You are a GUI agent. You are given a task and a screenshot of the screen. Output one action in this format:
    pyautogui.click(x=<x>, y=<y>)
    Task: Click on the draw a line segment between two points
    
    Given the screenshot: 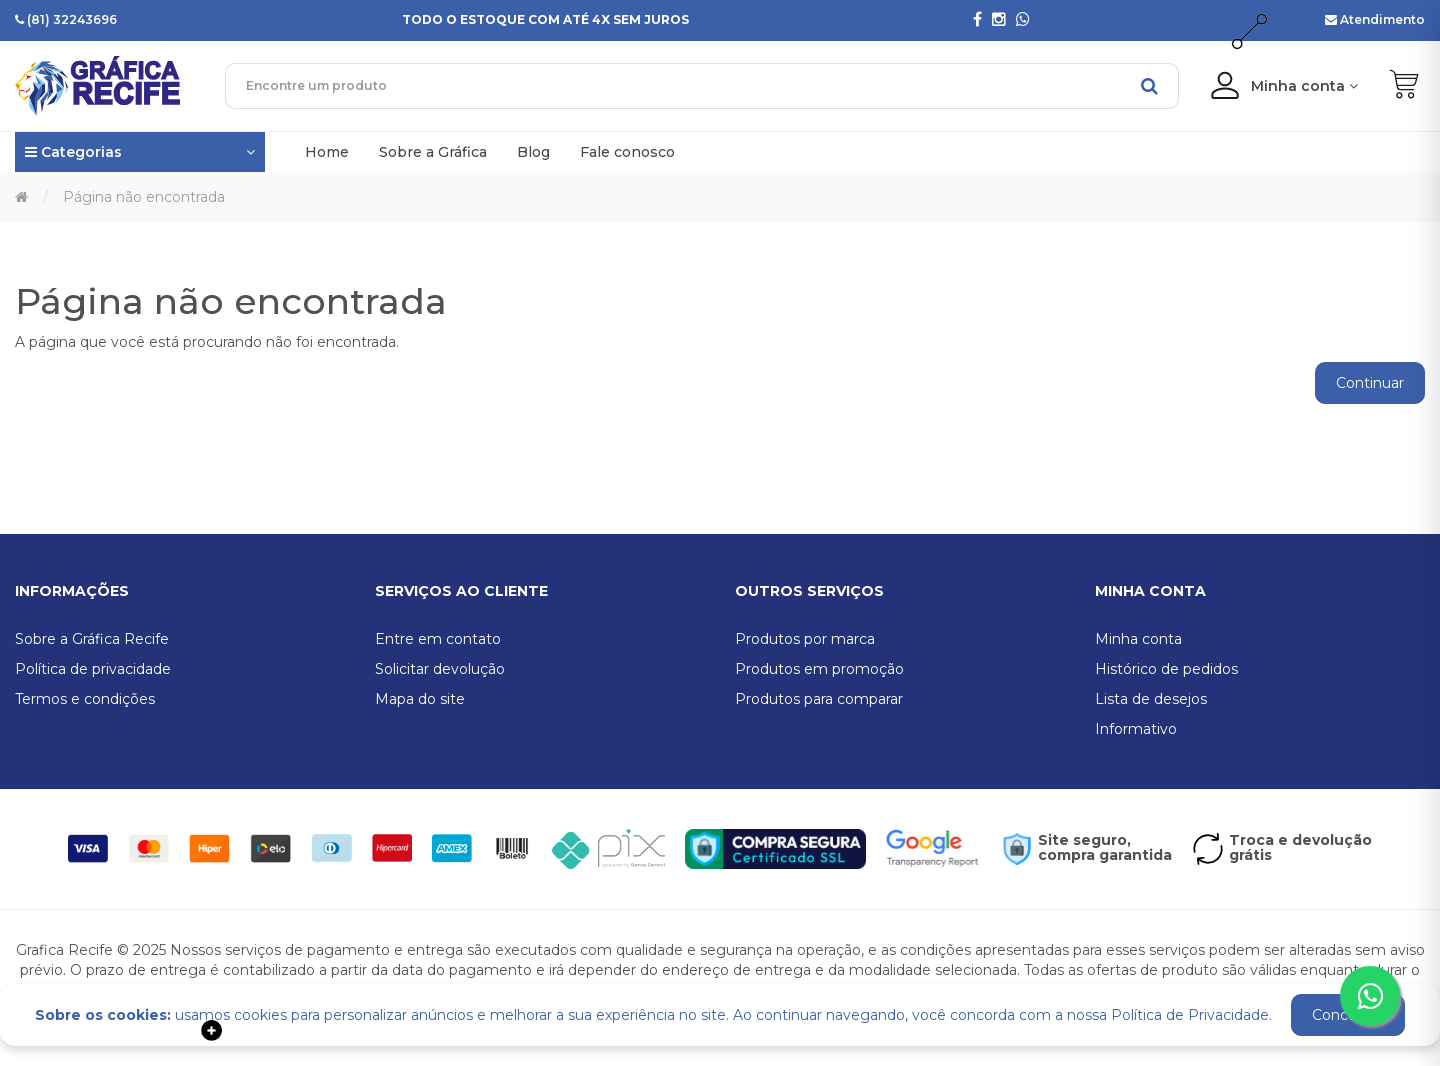 What is the action you would take?
    pyautogui.click(x=1249, y=31)
    